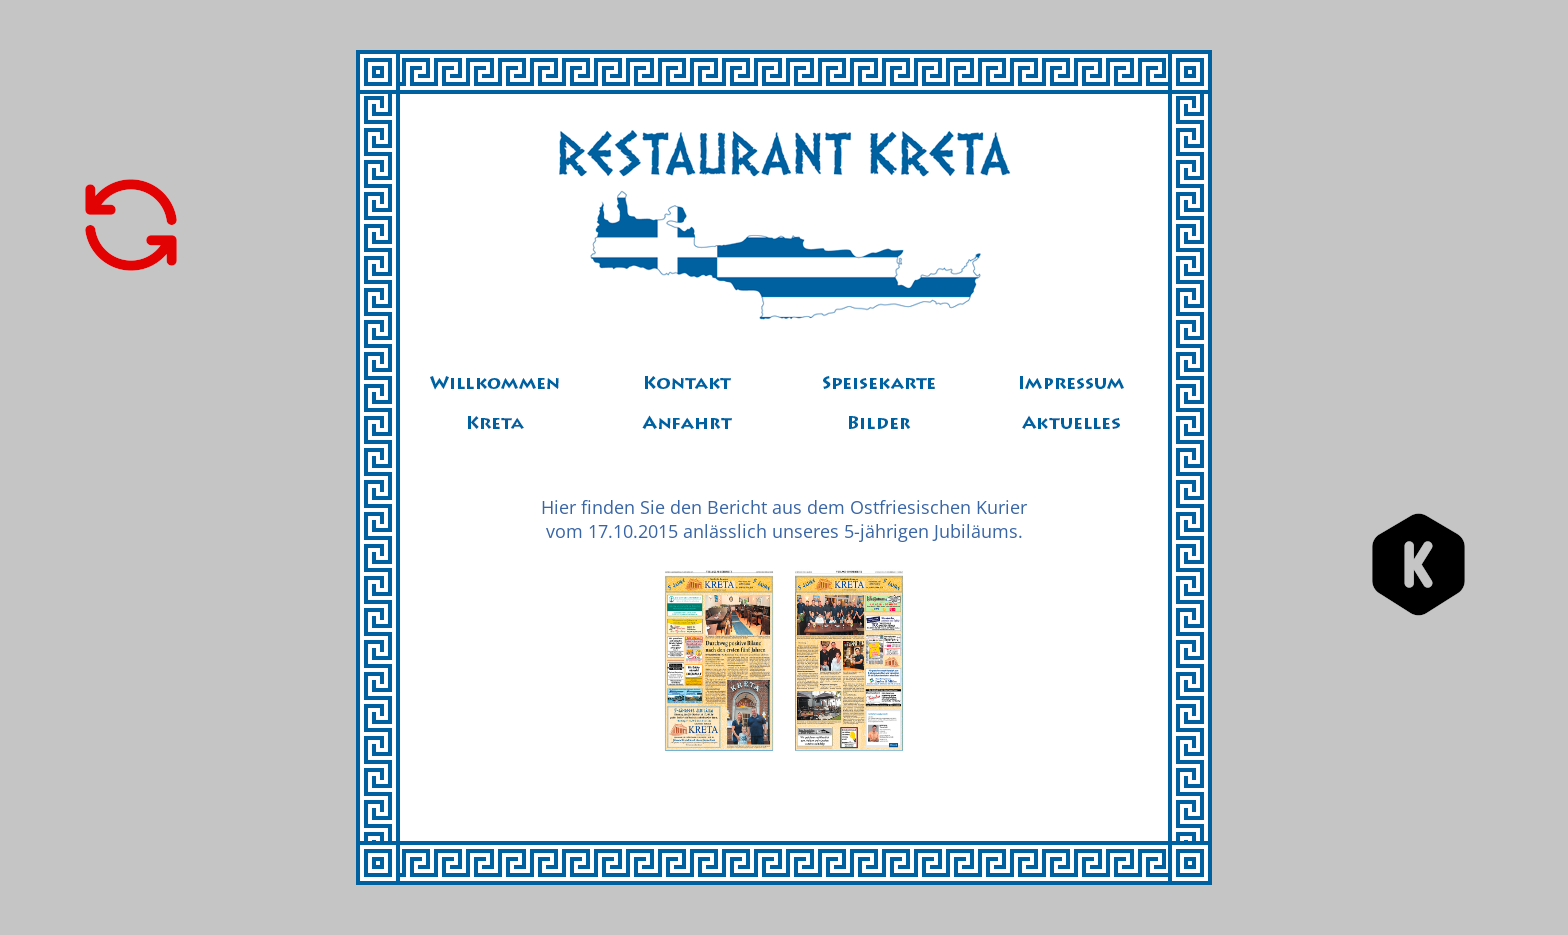 This screenshot has height=935, width=1568. I want to click on indicates a keyboard shortcut or hotkey, so click(1418, 564).